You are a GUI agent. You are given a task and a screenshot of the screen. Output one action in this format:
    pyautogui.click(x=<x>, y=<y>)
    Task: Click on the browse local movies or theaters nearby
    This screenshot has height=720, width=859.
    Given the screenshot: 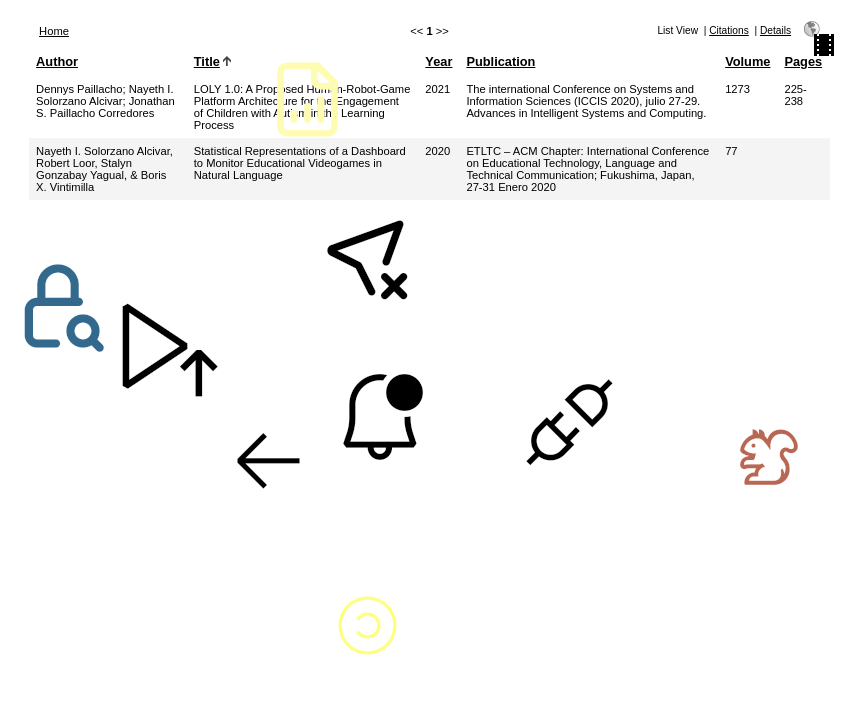 What is the action you would take?
    pyautogui.click(x=824, y=45)
    